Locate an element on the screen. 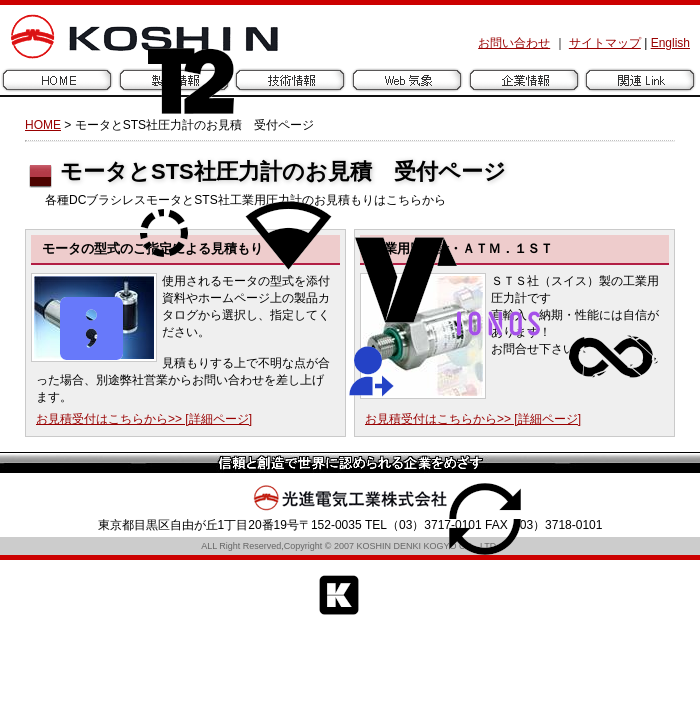 Image resolution: width=700 pixels, height=720 pixels. indicates weak wifi signal strength is located at coordinates (288, 235).